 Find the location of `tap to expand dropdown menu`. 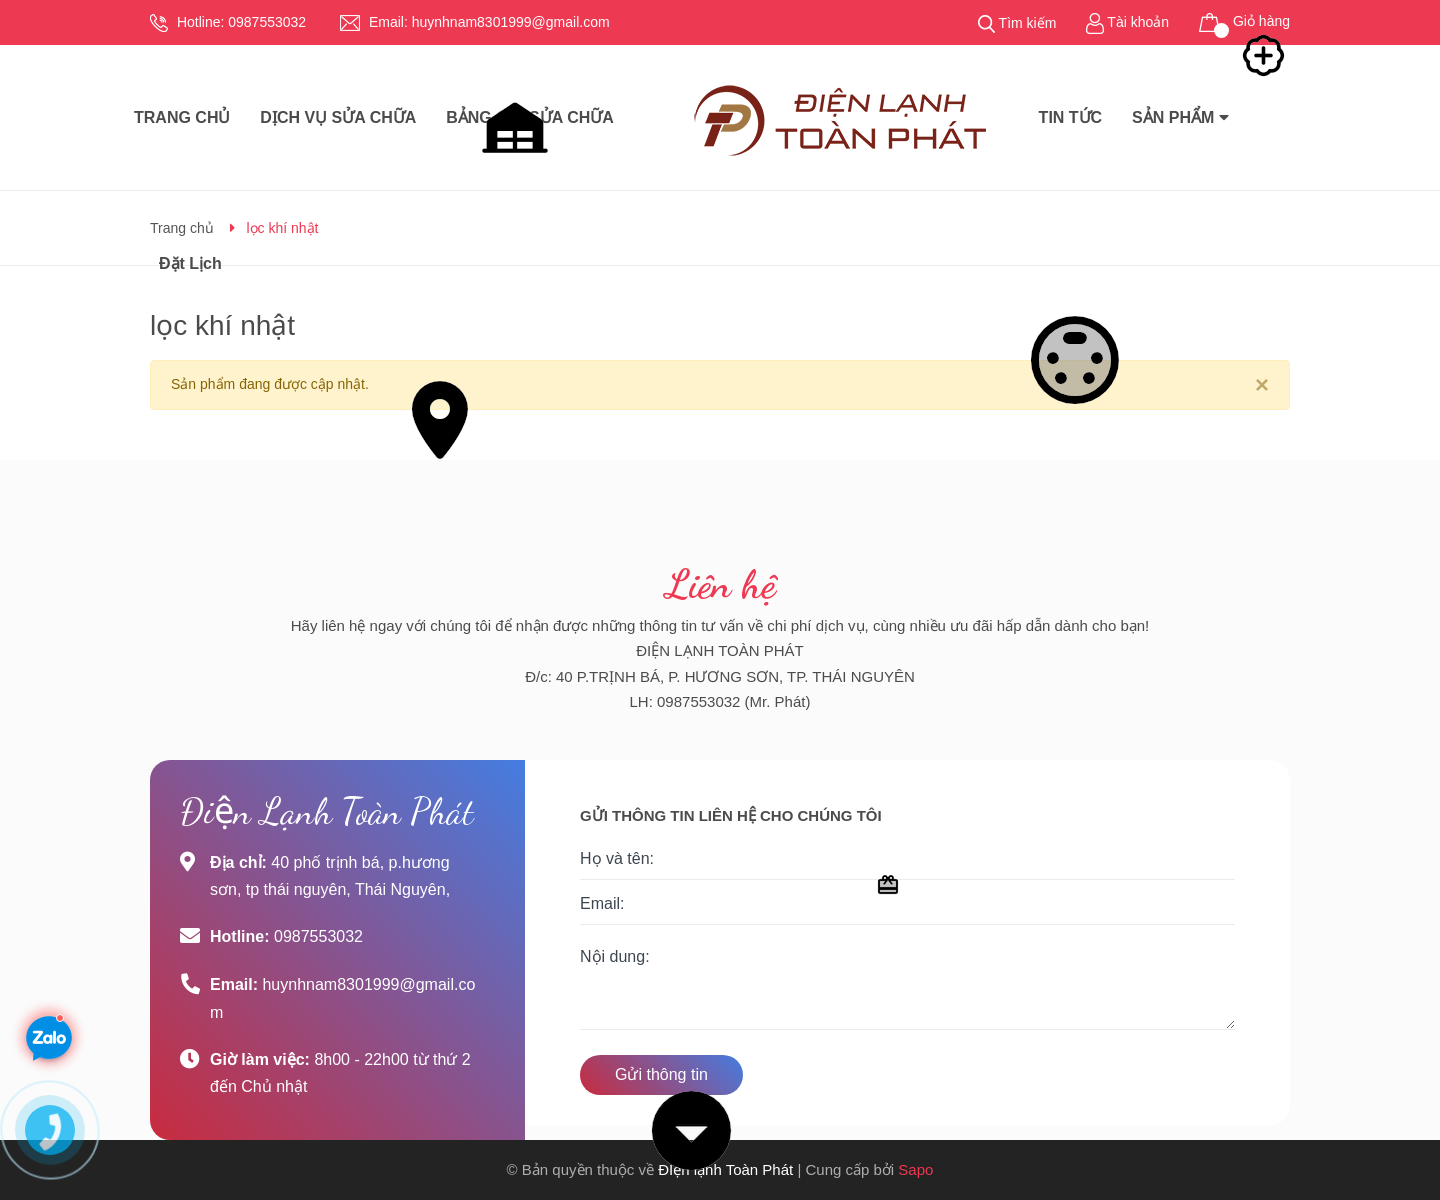

tap to expand dropdown menu is located at coordinates (691, 1130).